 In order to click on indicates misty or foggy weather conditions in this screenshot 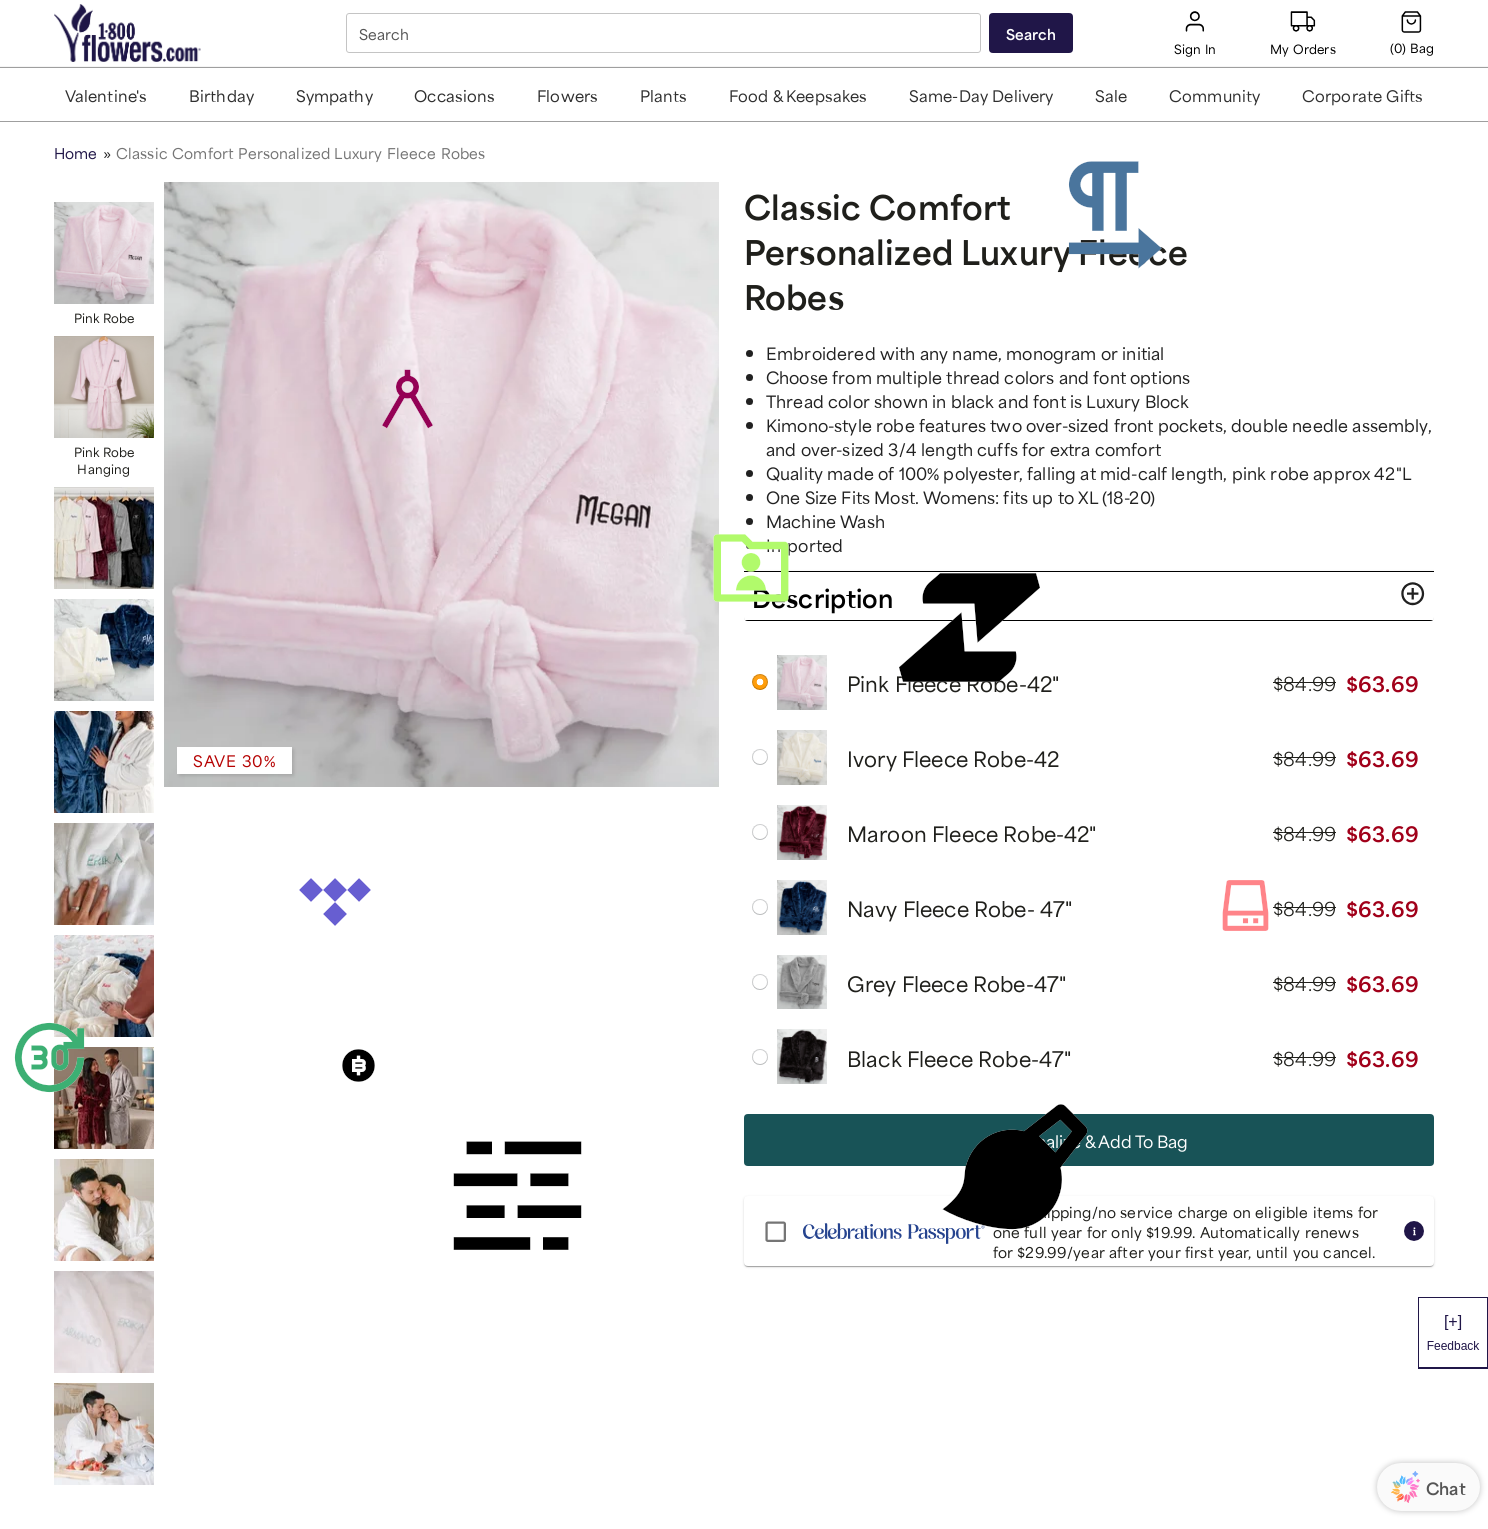, I will do `click(517, 1192)`.